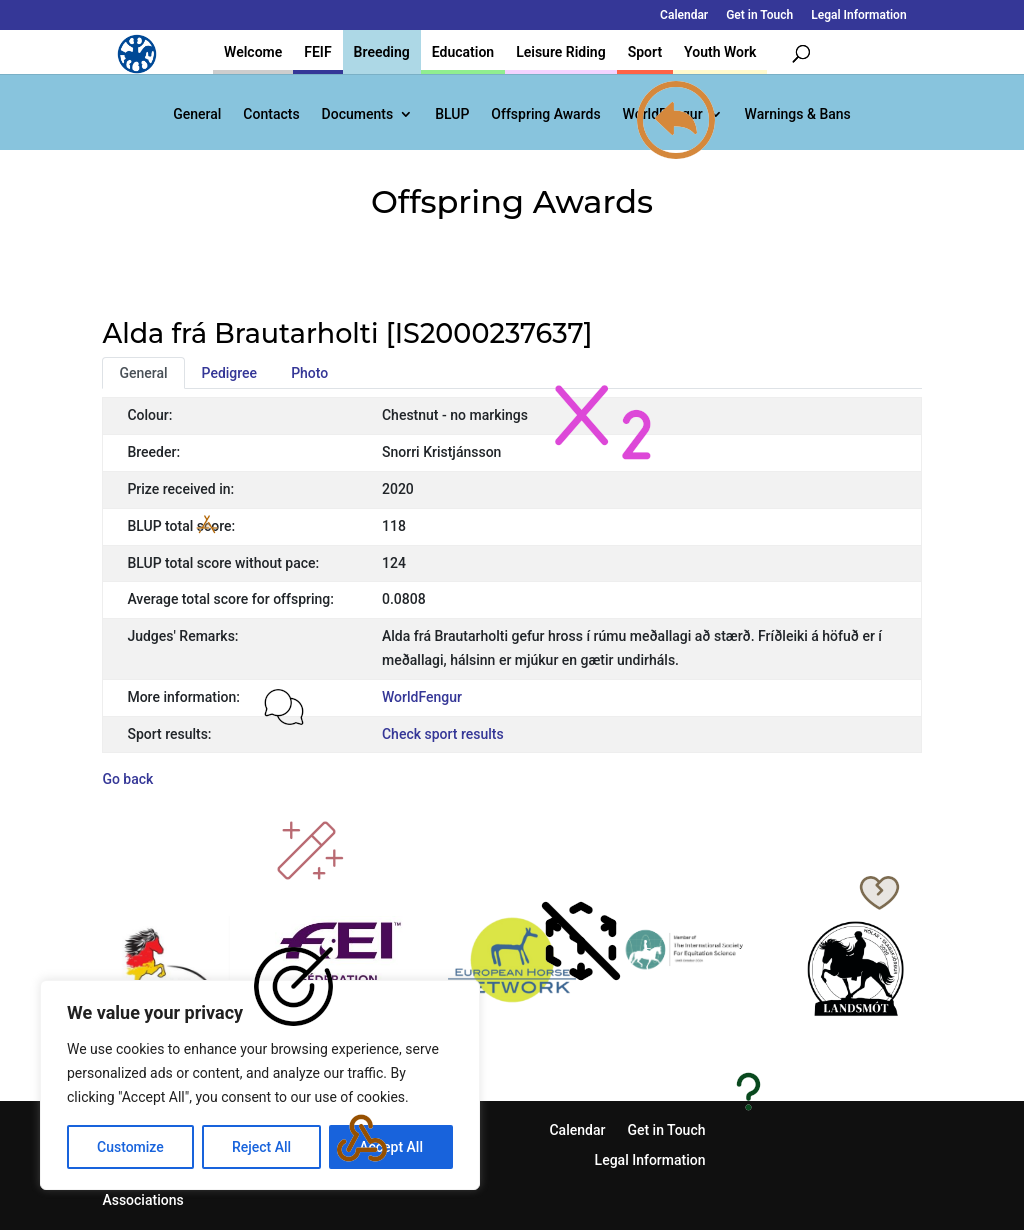 The width and height of the screenshot is (1024, 1230). What do you see at coordinates (293, 986) in the screenshot?
I see `set a goal or target` at bounding box center [293, 986].